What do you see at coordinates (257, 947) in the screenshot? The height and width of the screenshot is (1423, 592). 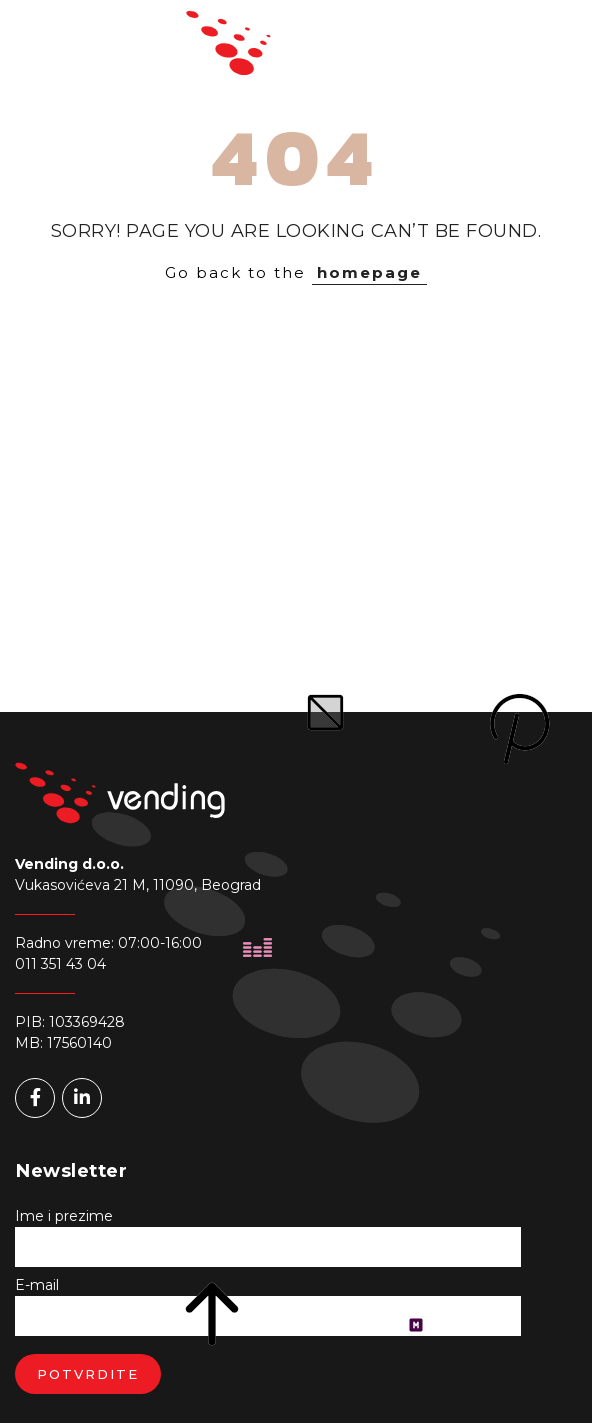 I see `adjust audio equalizer settings` at bounding box center [257, 947].